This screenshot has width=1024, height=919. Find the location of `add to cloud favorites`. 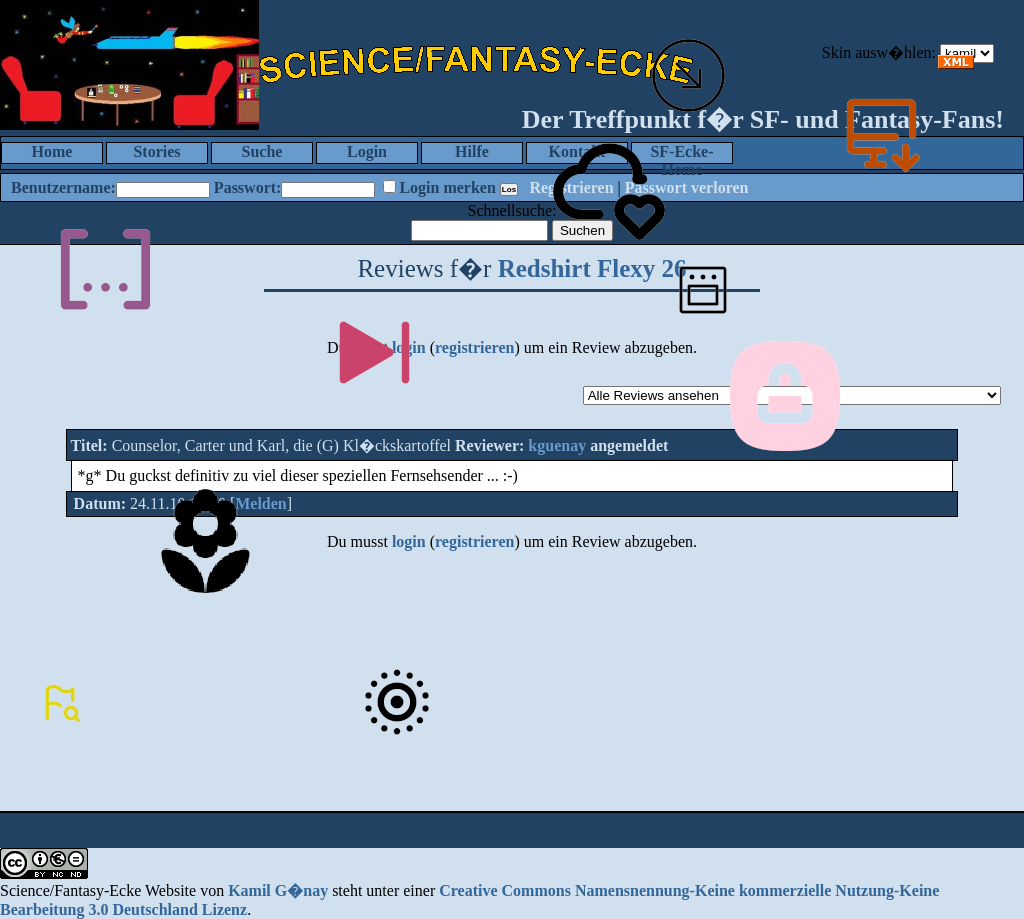

add to cloud favorites is located at coordinates (609, 184).